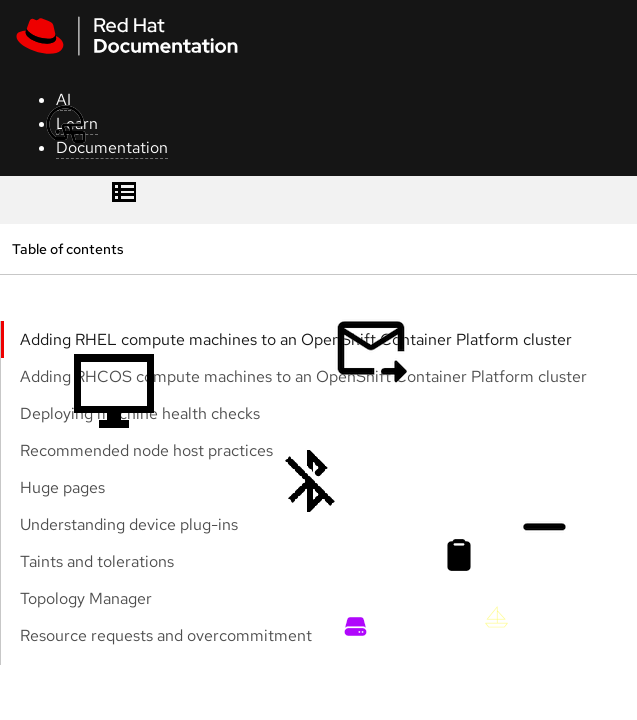 The image size is (637, 720). Describe the element at coordinates (355, 626) in the screenshot. I see `access server settings` at that location.